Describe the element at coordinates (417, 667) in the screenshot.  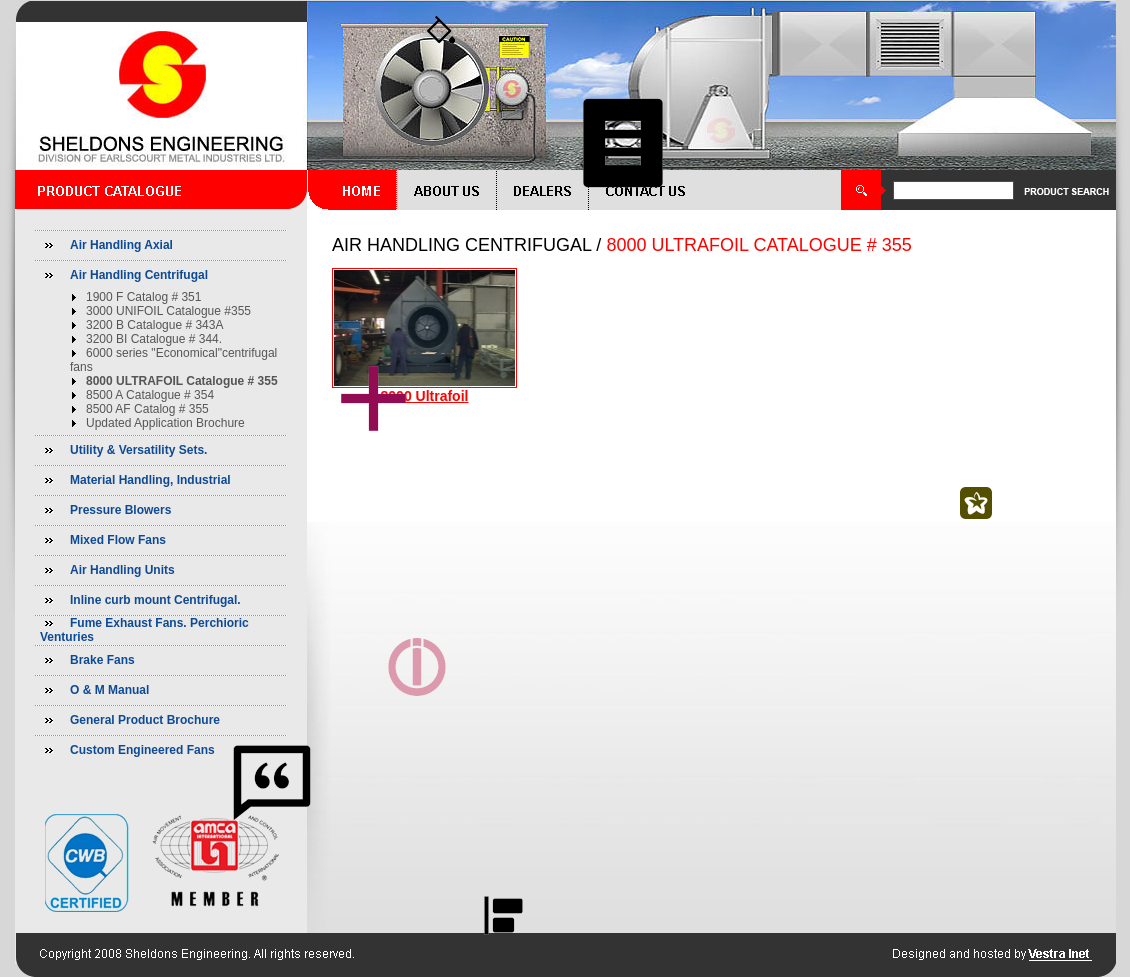
I see `open ioBroker smart home dashboard` at that location.